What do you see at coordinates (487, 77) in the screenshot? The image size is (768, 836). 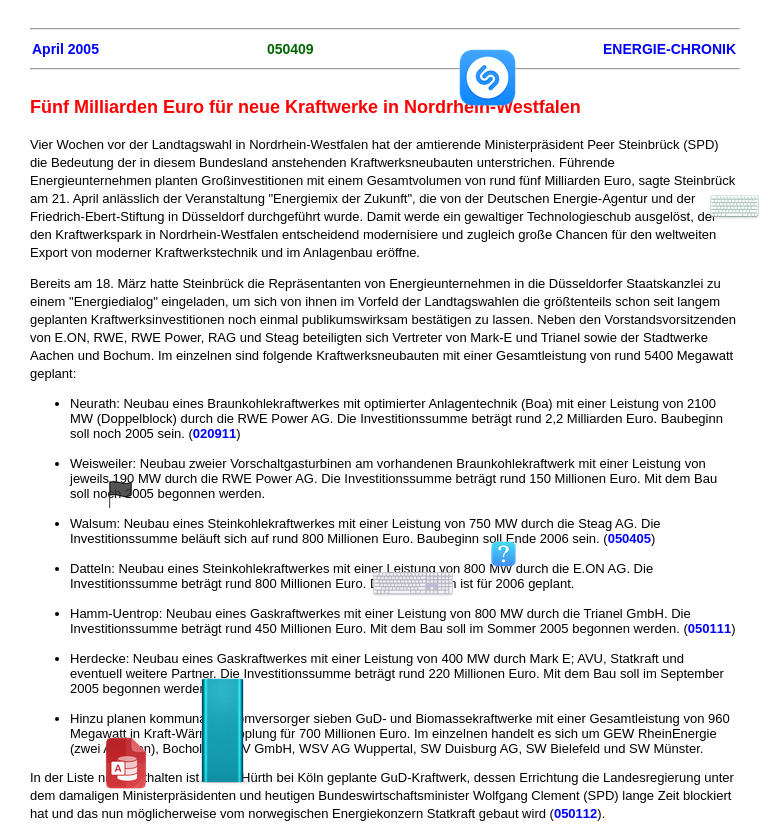 I see `identify a song playing nearby` at bounding box center [487, 77].